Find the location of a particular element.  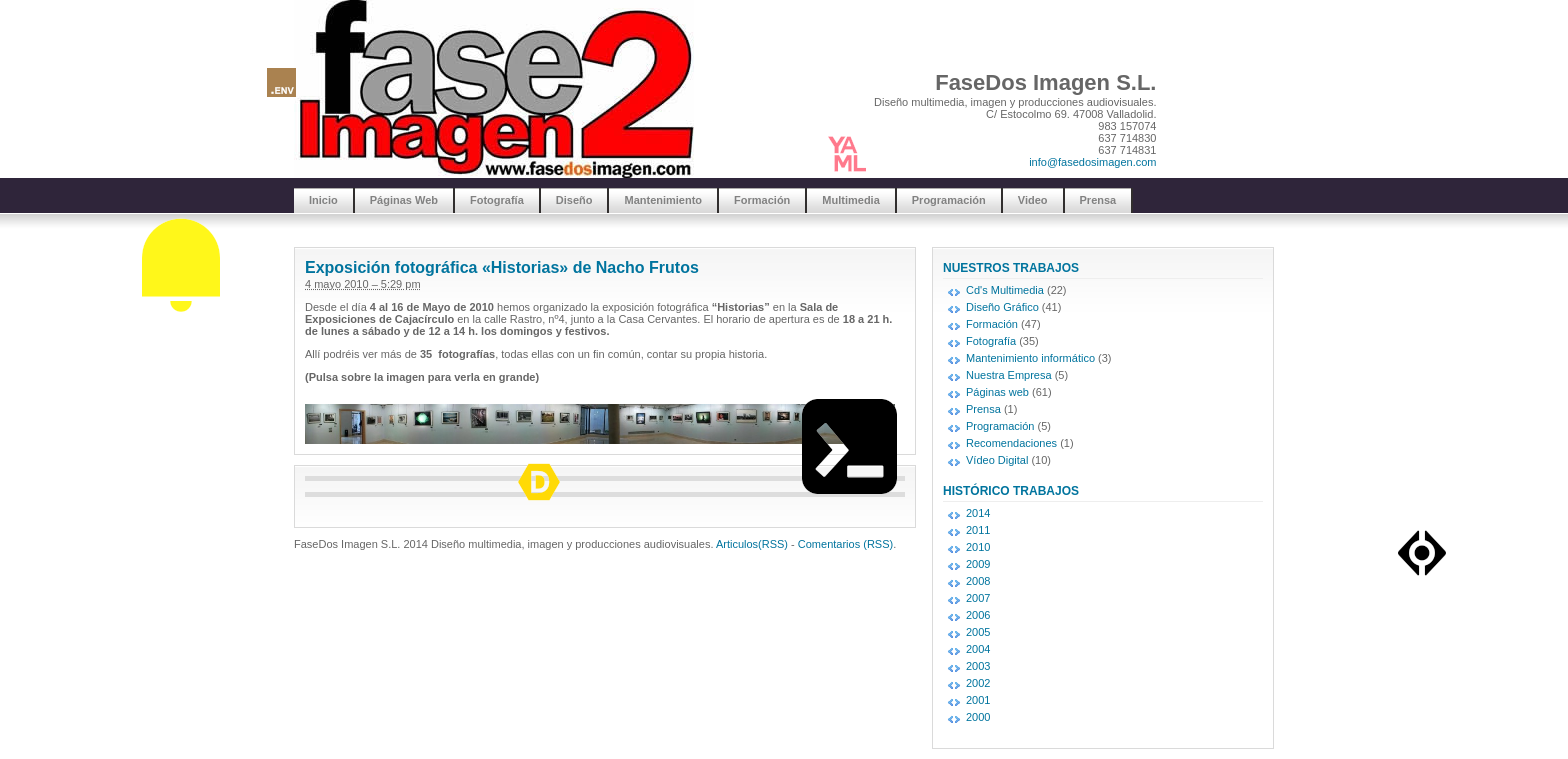

indicates a YAML configuration file is located at coordinates (847, 154).